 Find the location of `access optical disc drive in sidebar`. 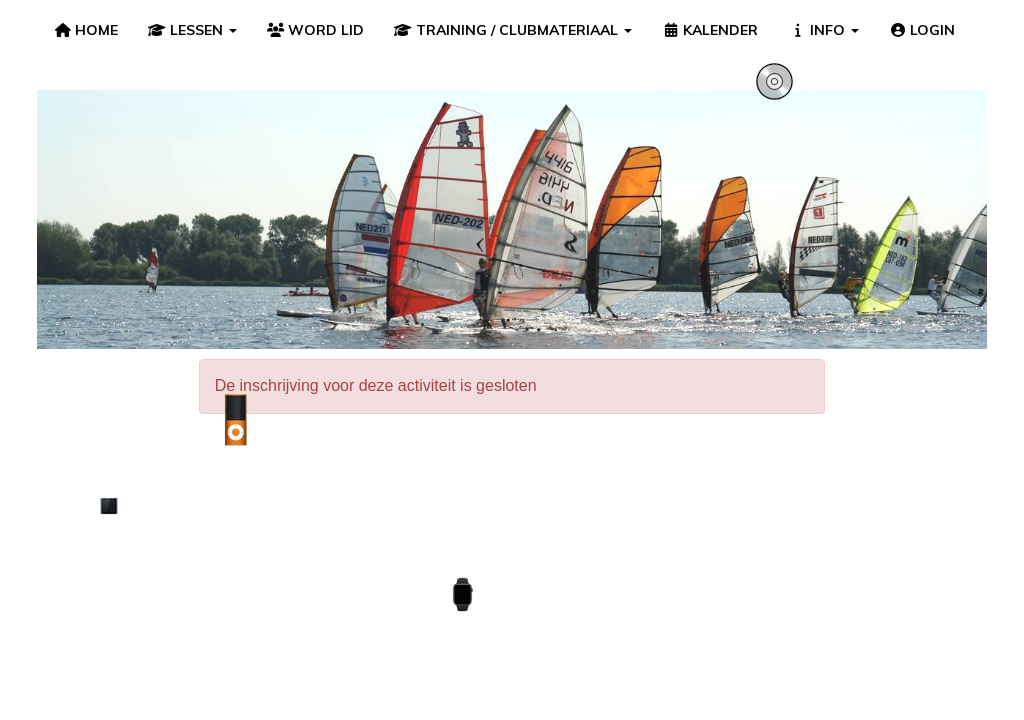

access optical disc drive in sidebar is located at coordinates (774, 81).